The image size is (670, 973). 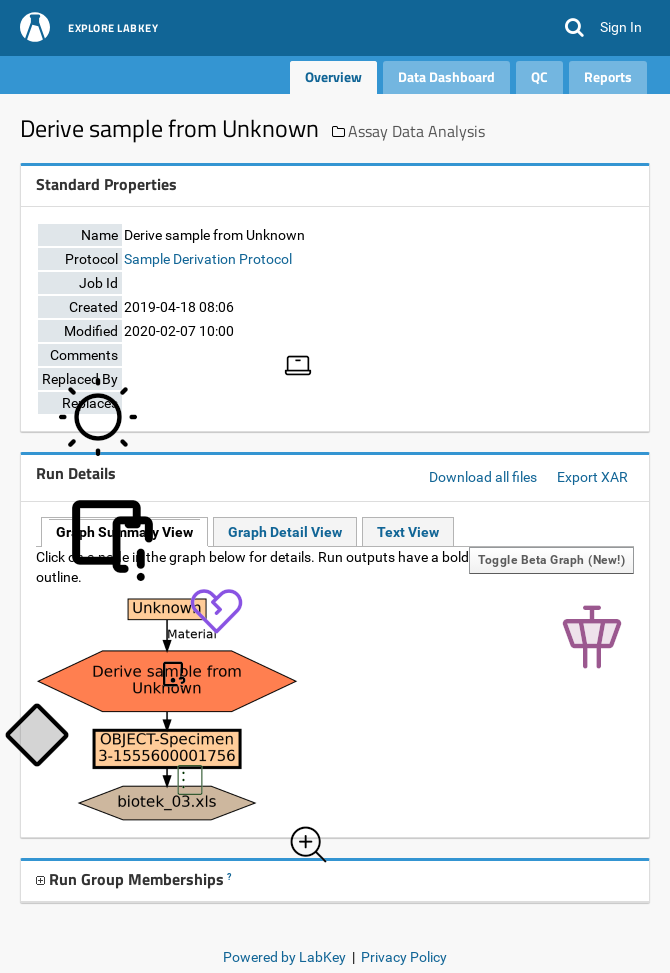 What do you see at coordinates (308, 844) in the screenshot?
I see `zoom in on content` at bounding box center [308, 844].